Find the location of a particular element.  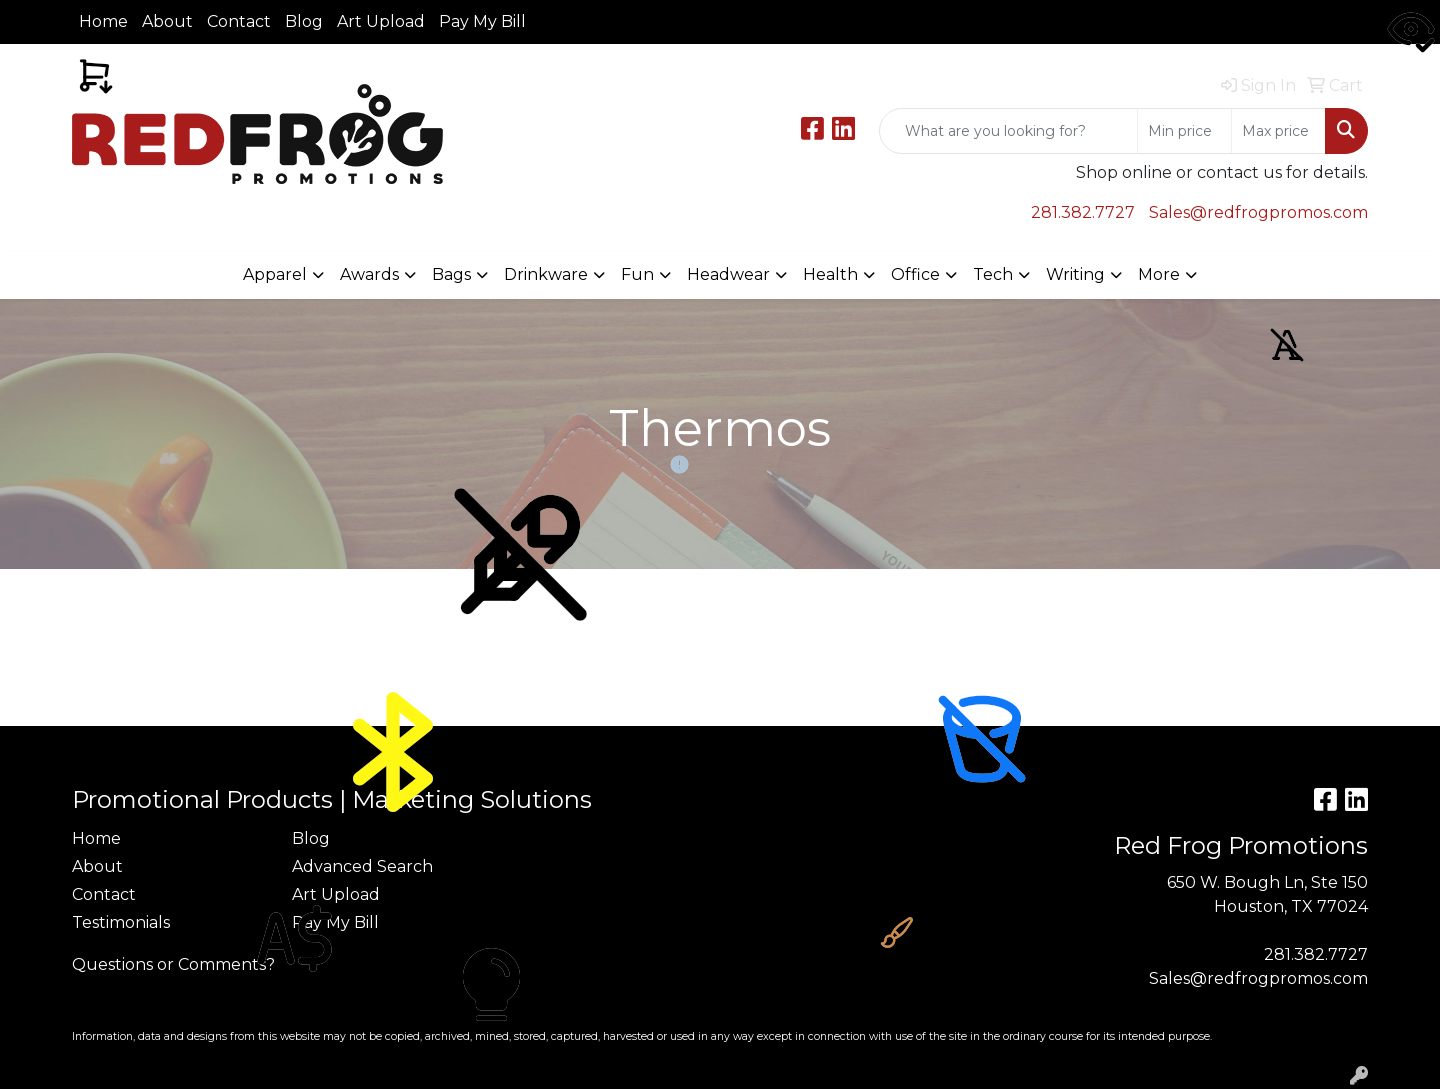

disable paint bucket or fill tool is located at coordinates (982, 739).